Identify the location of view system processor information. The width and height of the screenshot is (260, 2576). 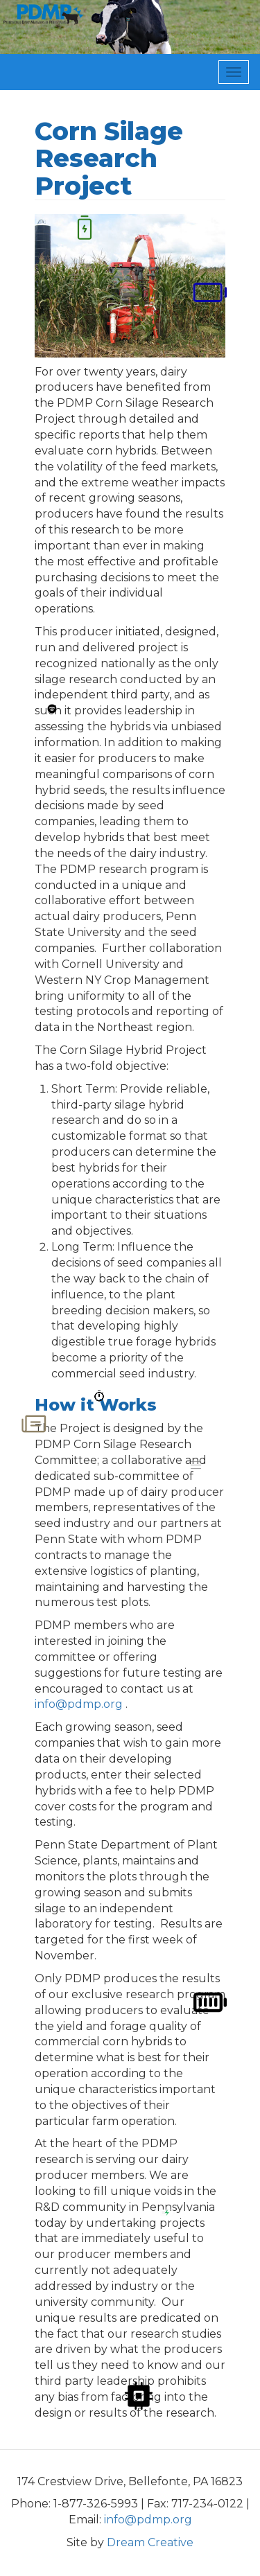
(139, 2396).